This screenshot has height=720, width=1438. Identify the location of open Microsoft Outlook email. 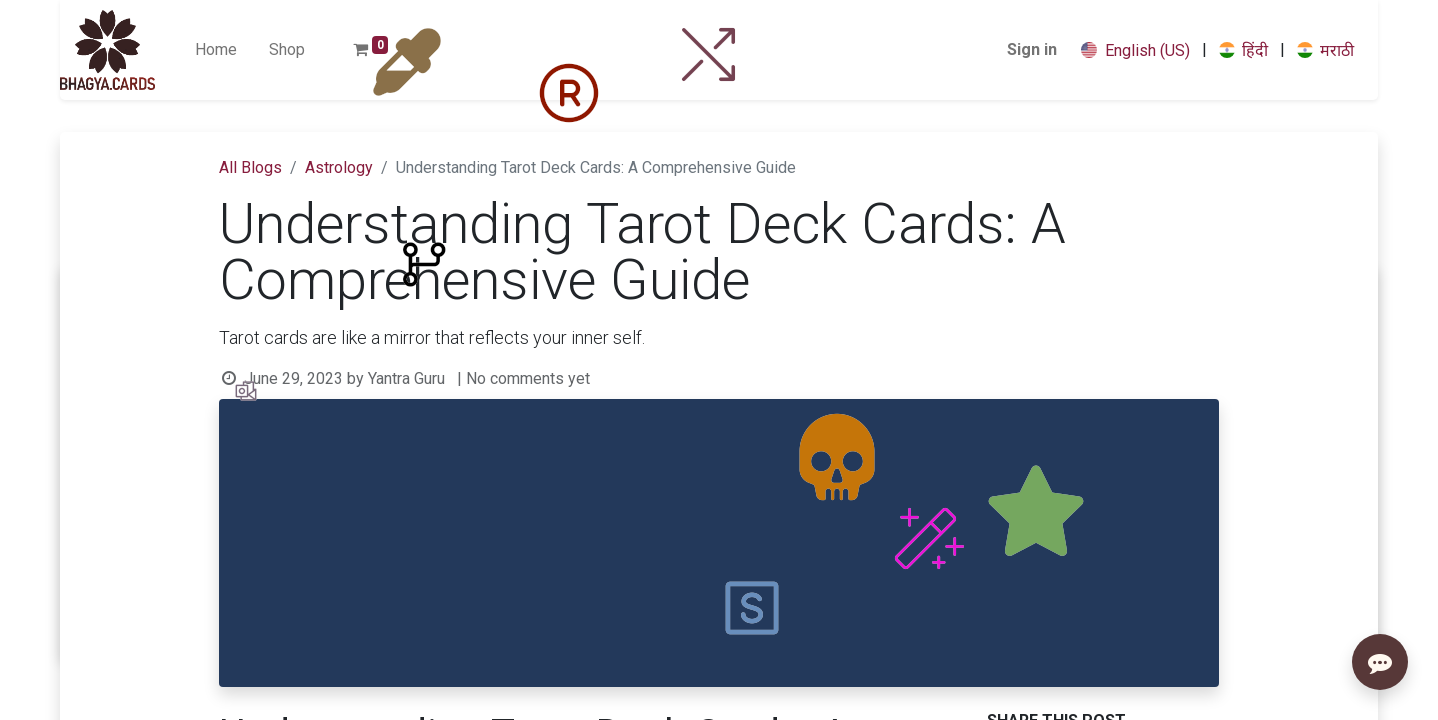
(246, 391).